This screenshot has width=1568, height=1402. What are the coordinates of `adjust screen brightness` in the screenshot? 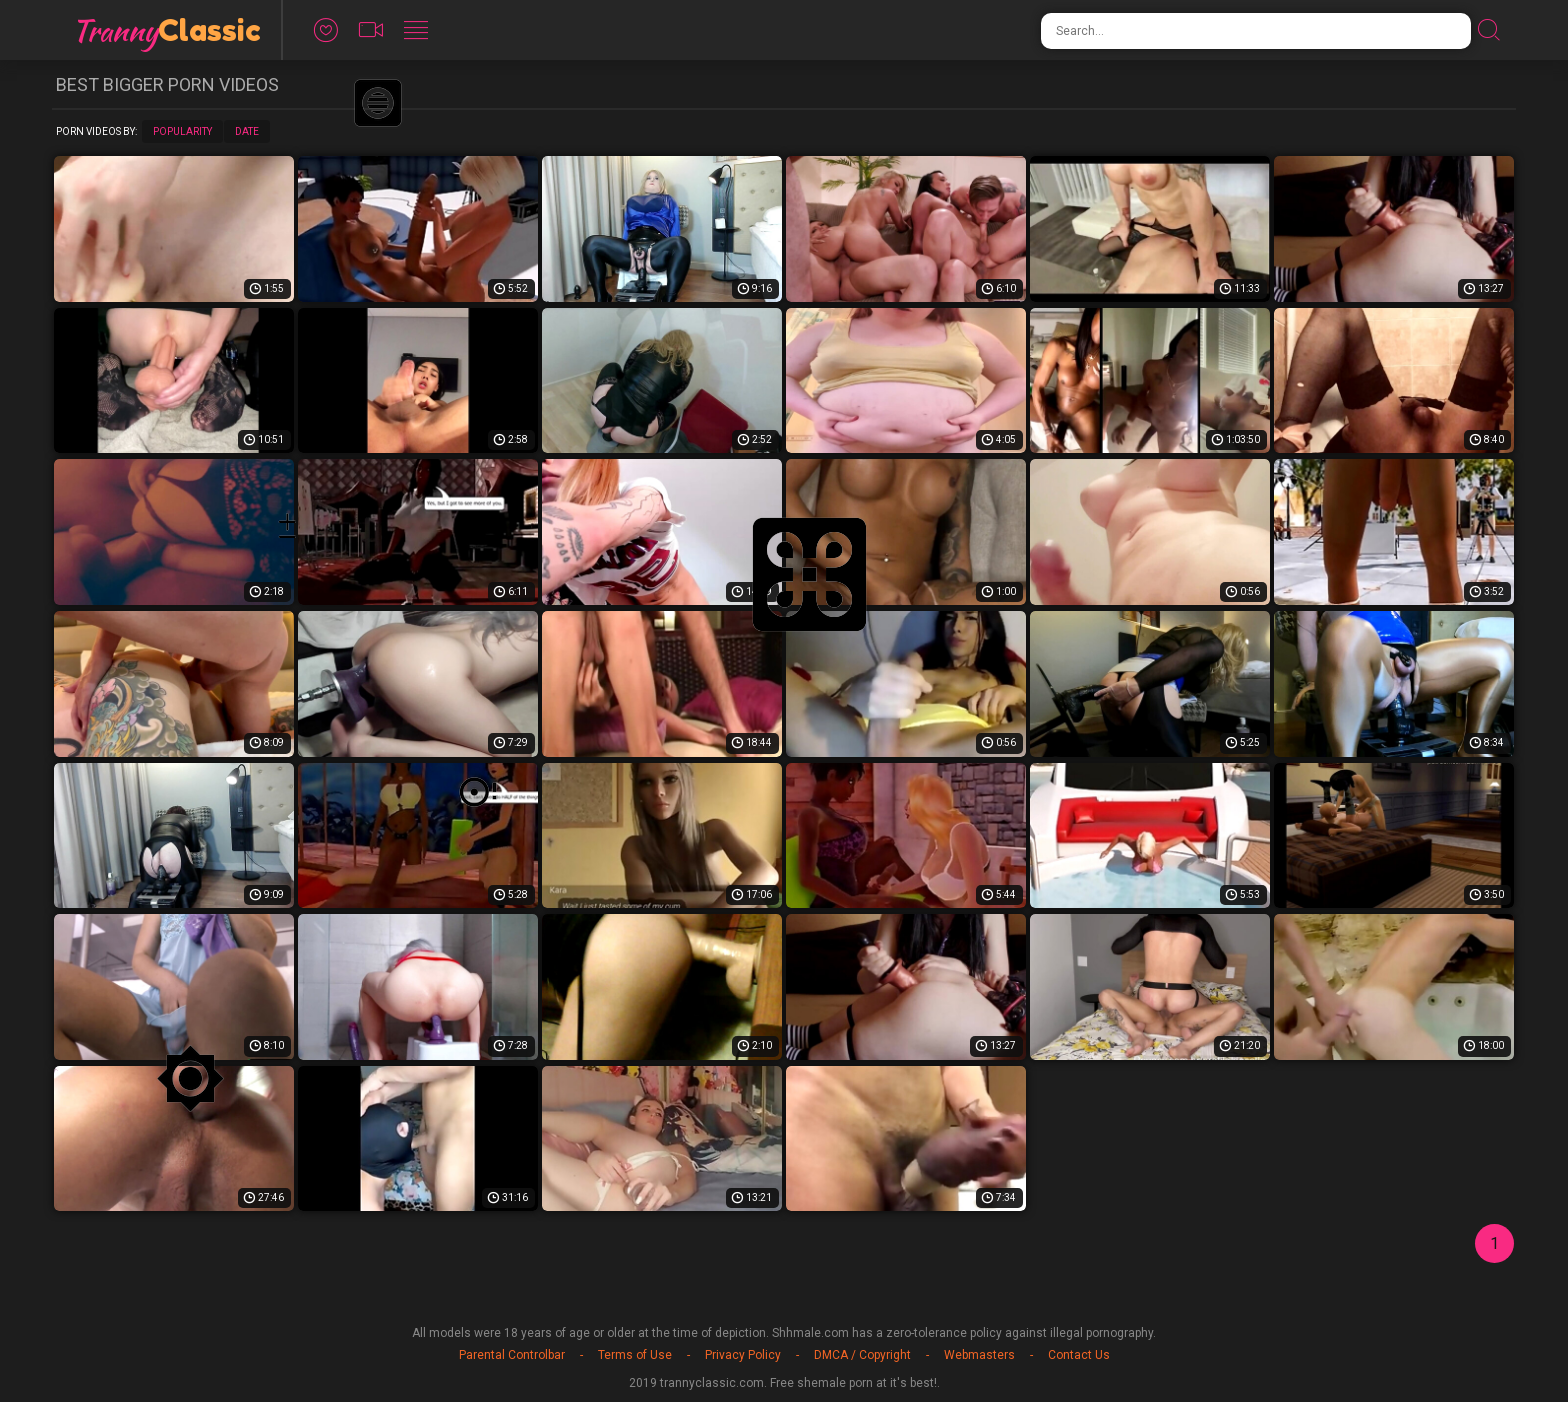 It's located at (190, 1078).